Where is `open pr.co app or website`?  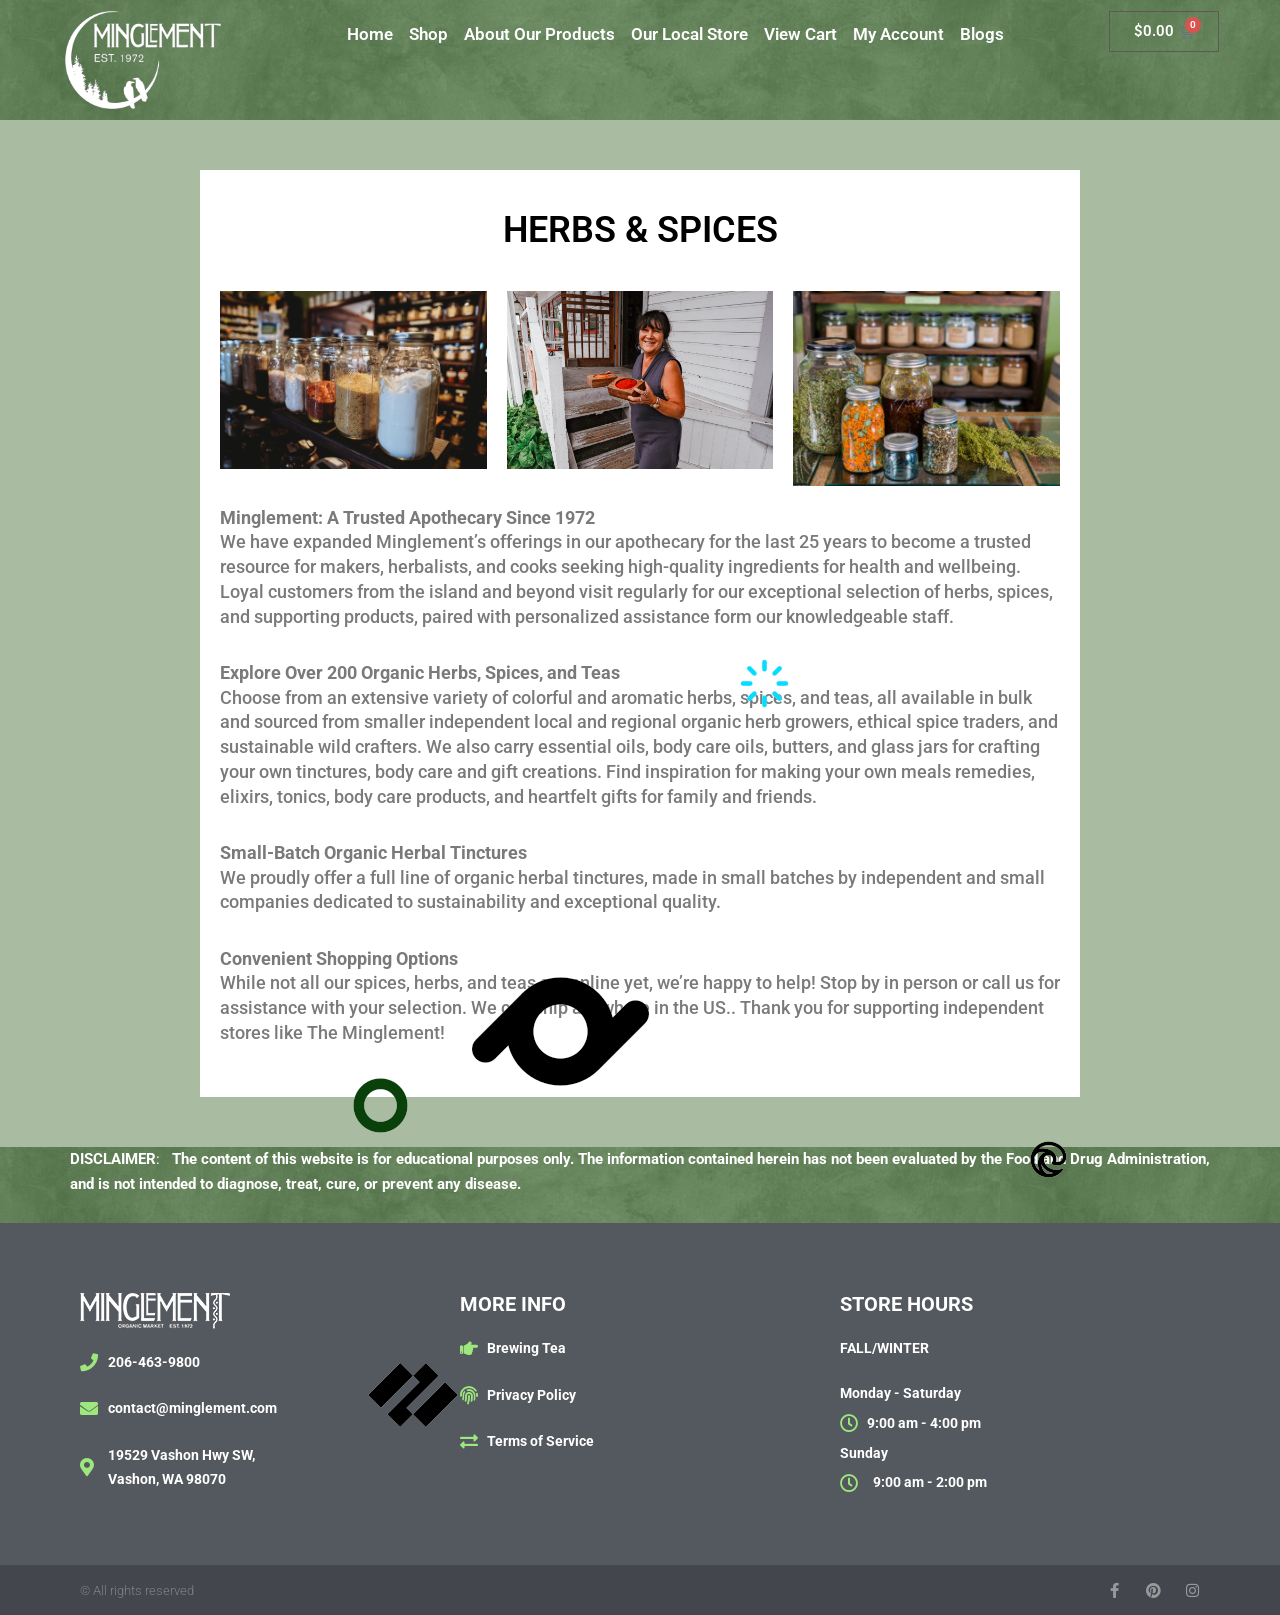 open pr.co app or website is located at coordinates (560, 1031).